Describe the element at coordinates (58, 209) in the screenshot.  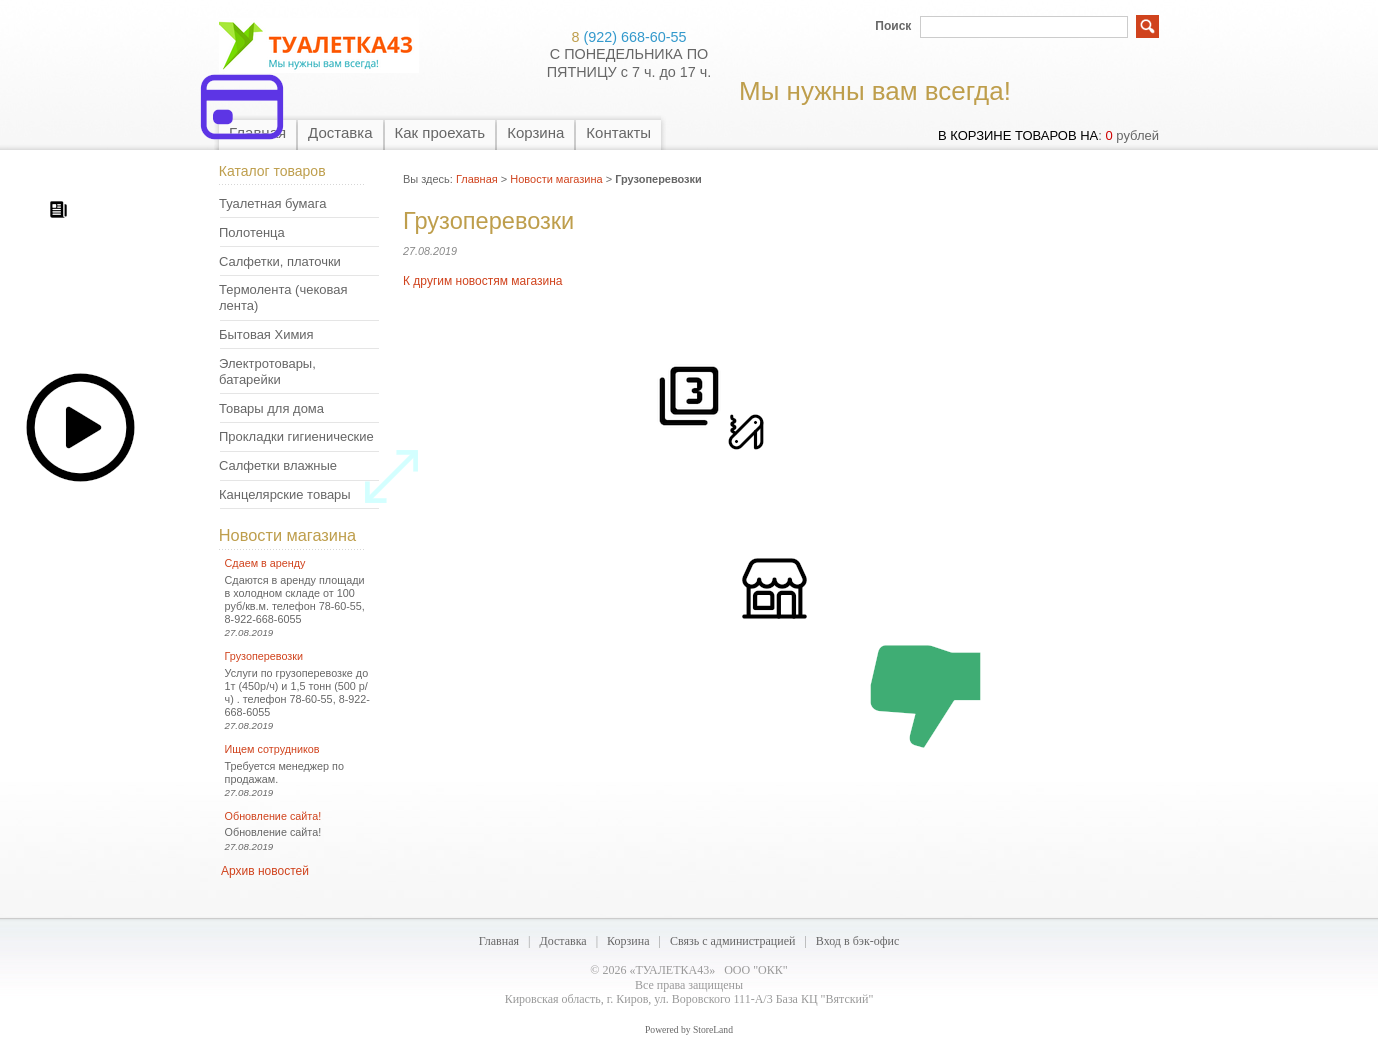
I see `view news or articles` at that location.